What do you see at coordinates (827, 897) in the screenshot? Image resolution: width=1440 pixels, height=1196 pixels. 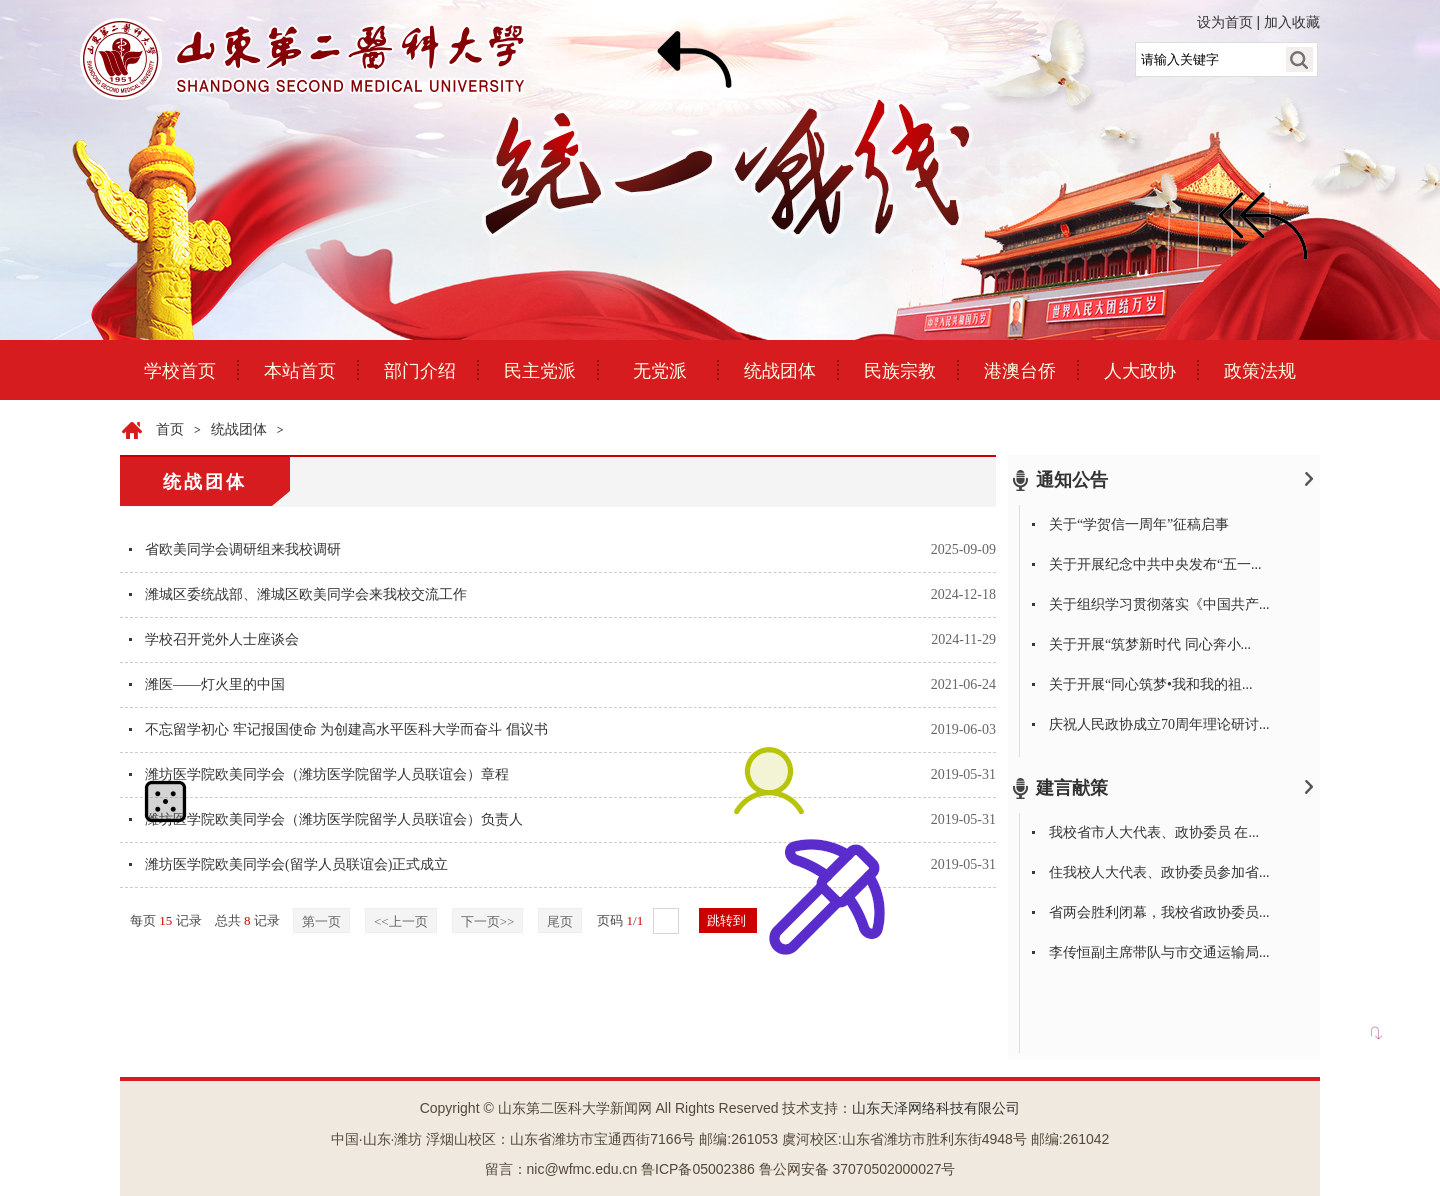 I see `mining or resource gathering tool` at bounding box center [827, 897].